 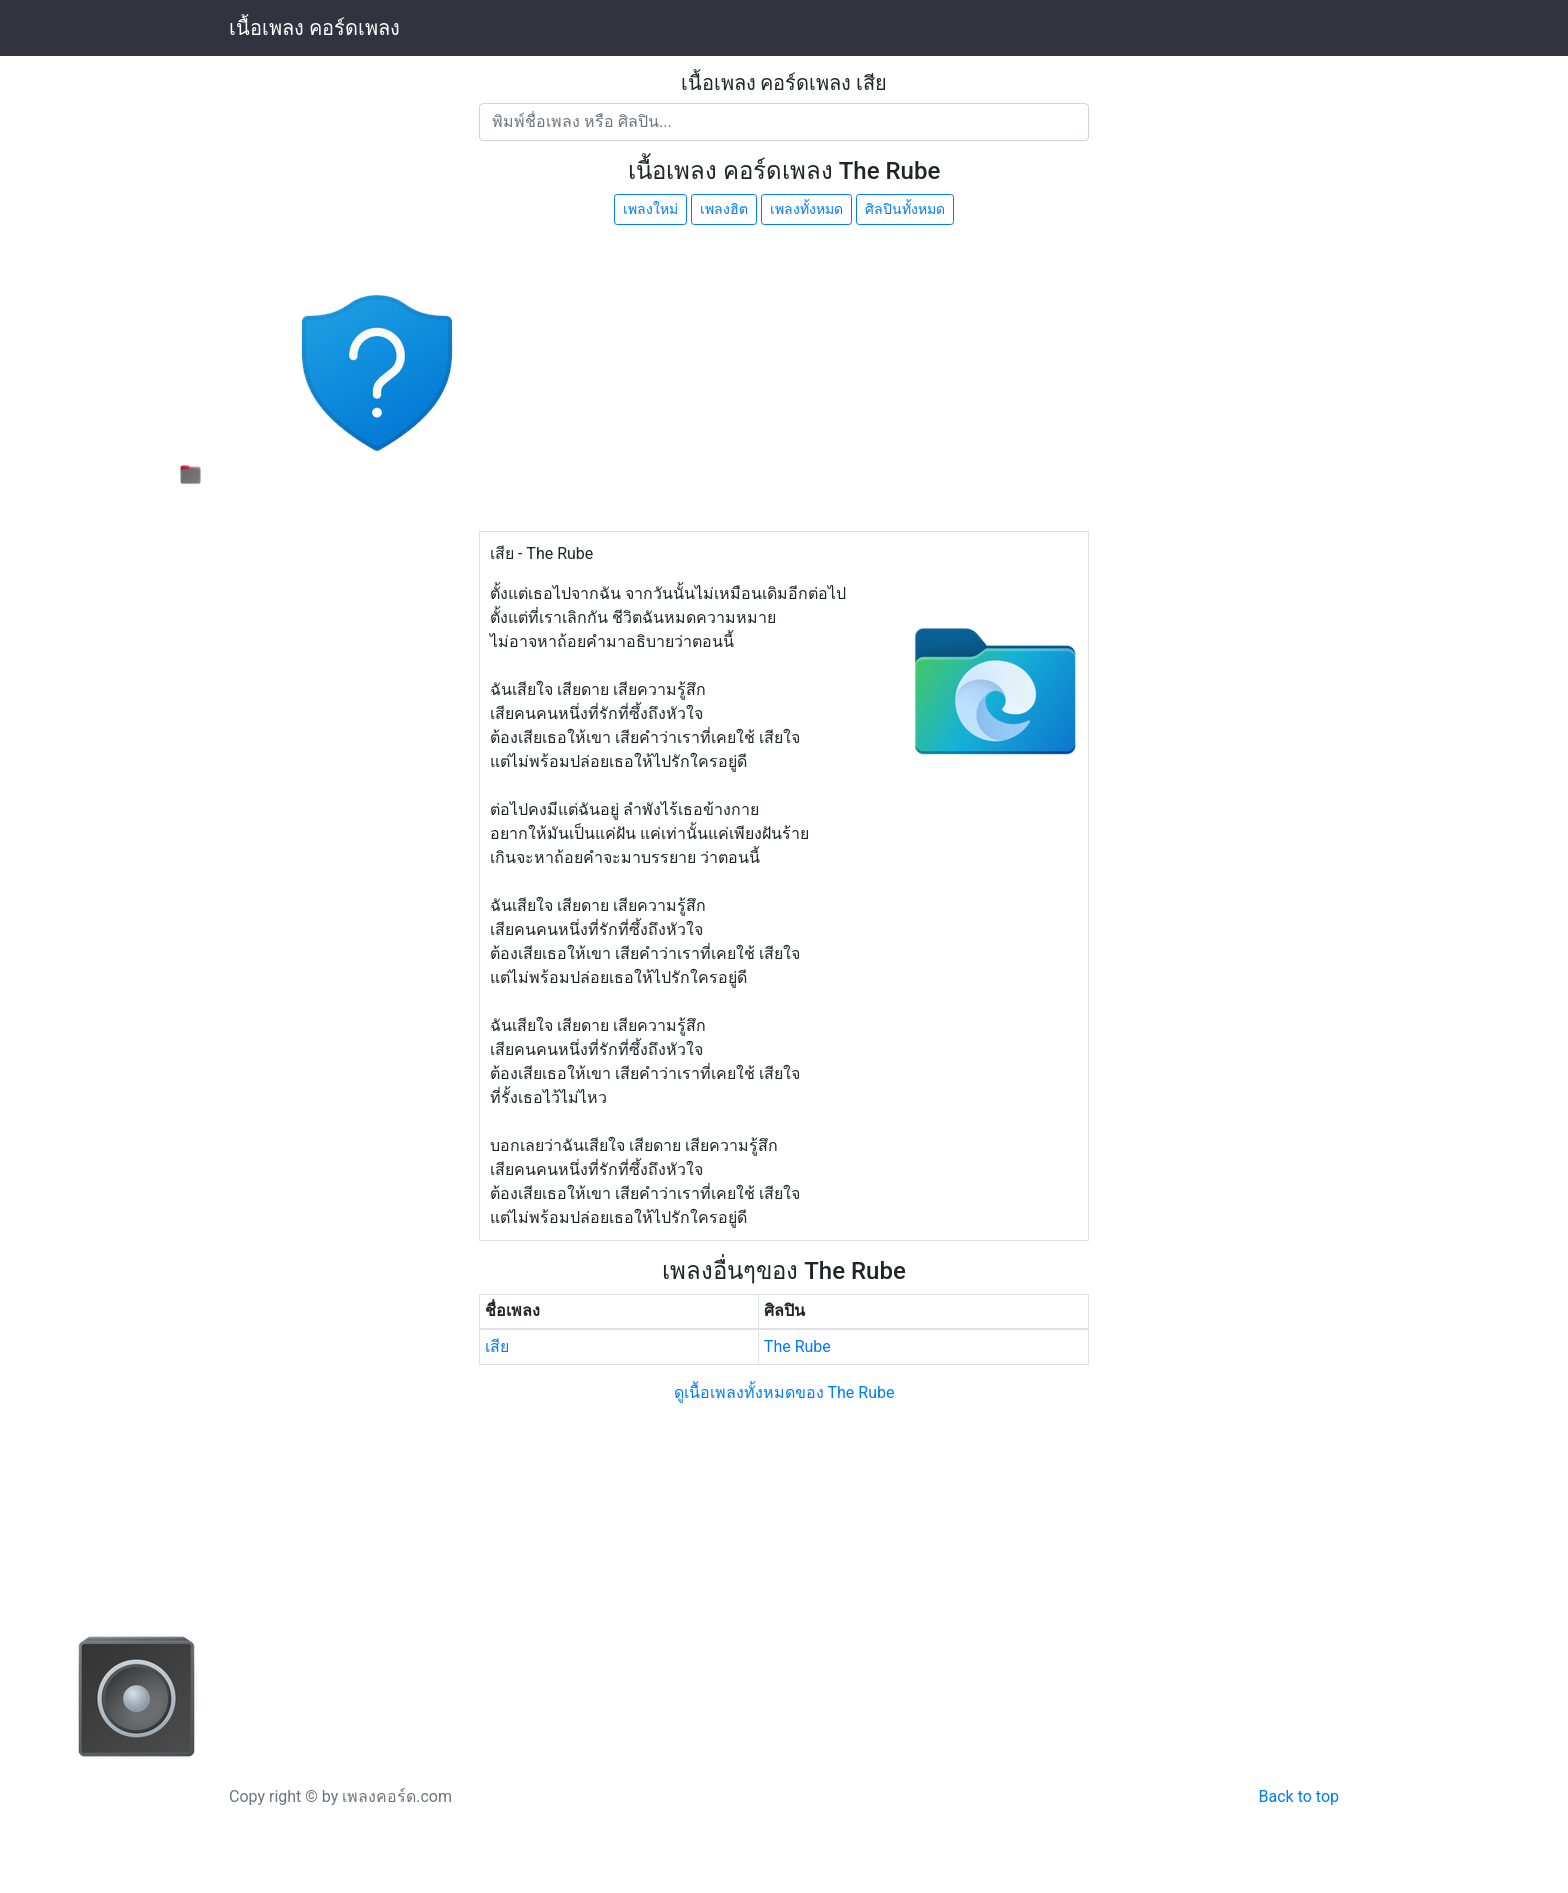 What do you see at coordinates (190, 474) in the screenshot?
I see `open folder to view contents` at bounding box center [190, 474].